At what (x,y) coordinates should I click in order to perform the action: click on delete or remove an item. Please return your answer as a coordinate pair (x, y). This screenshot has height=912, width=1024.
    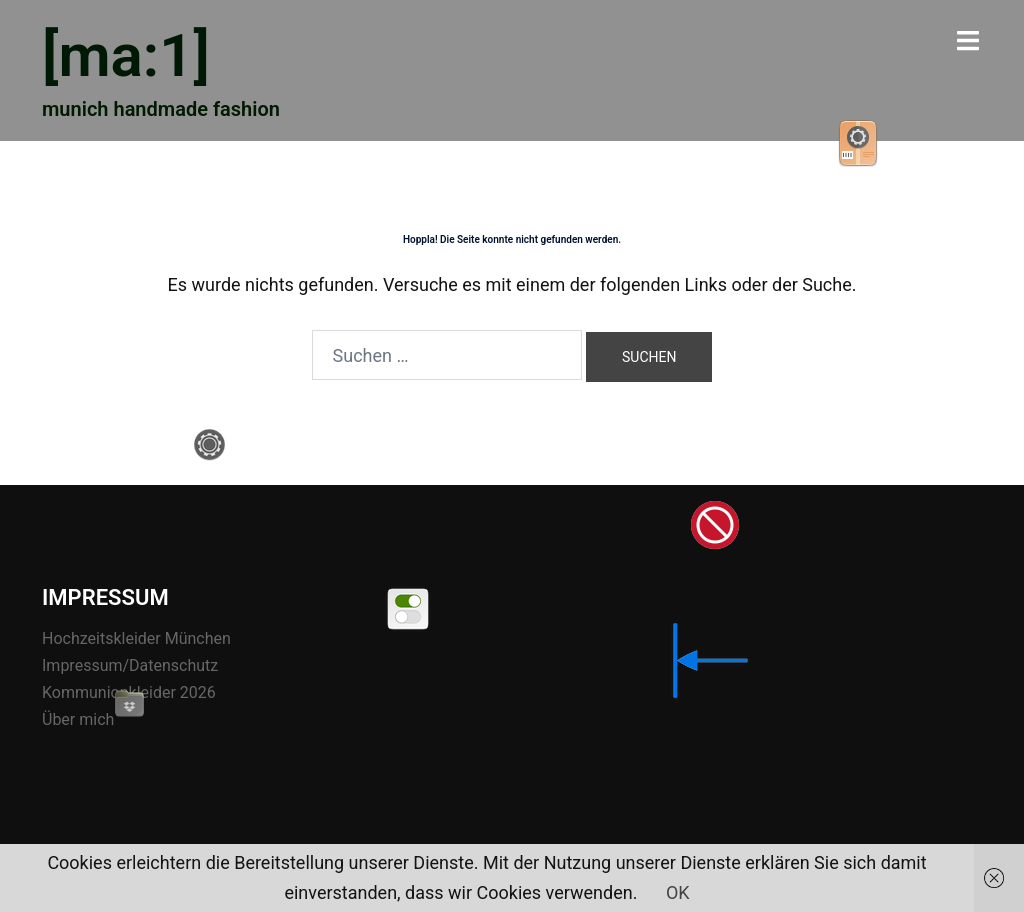
    Looking at the image, I should click on (715, 525).